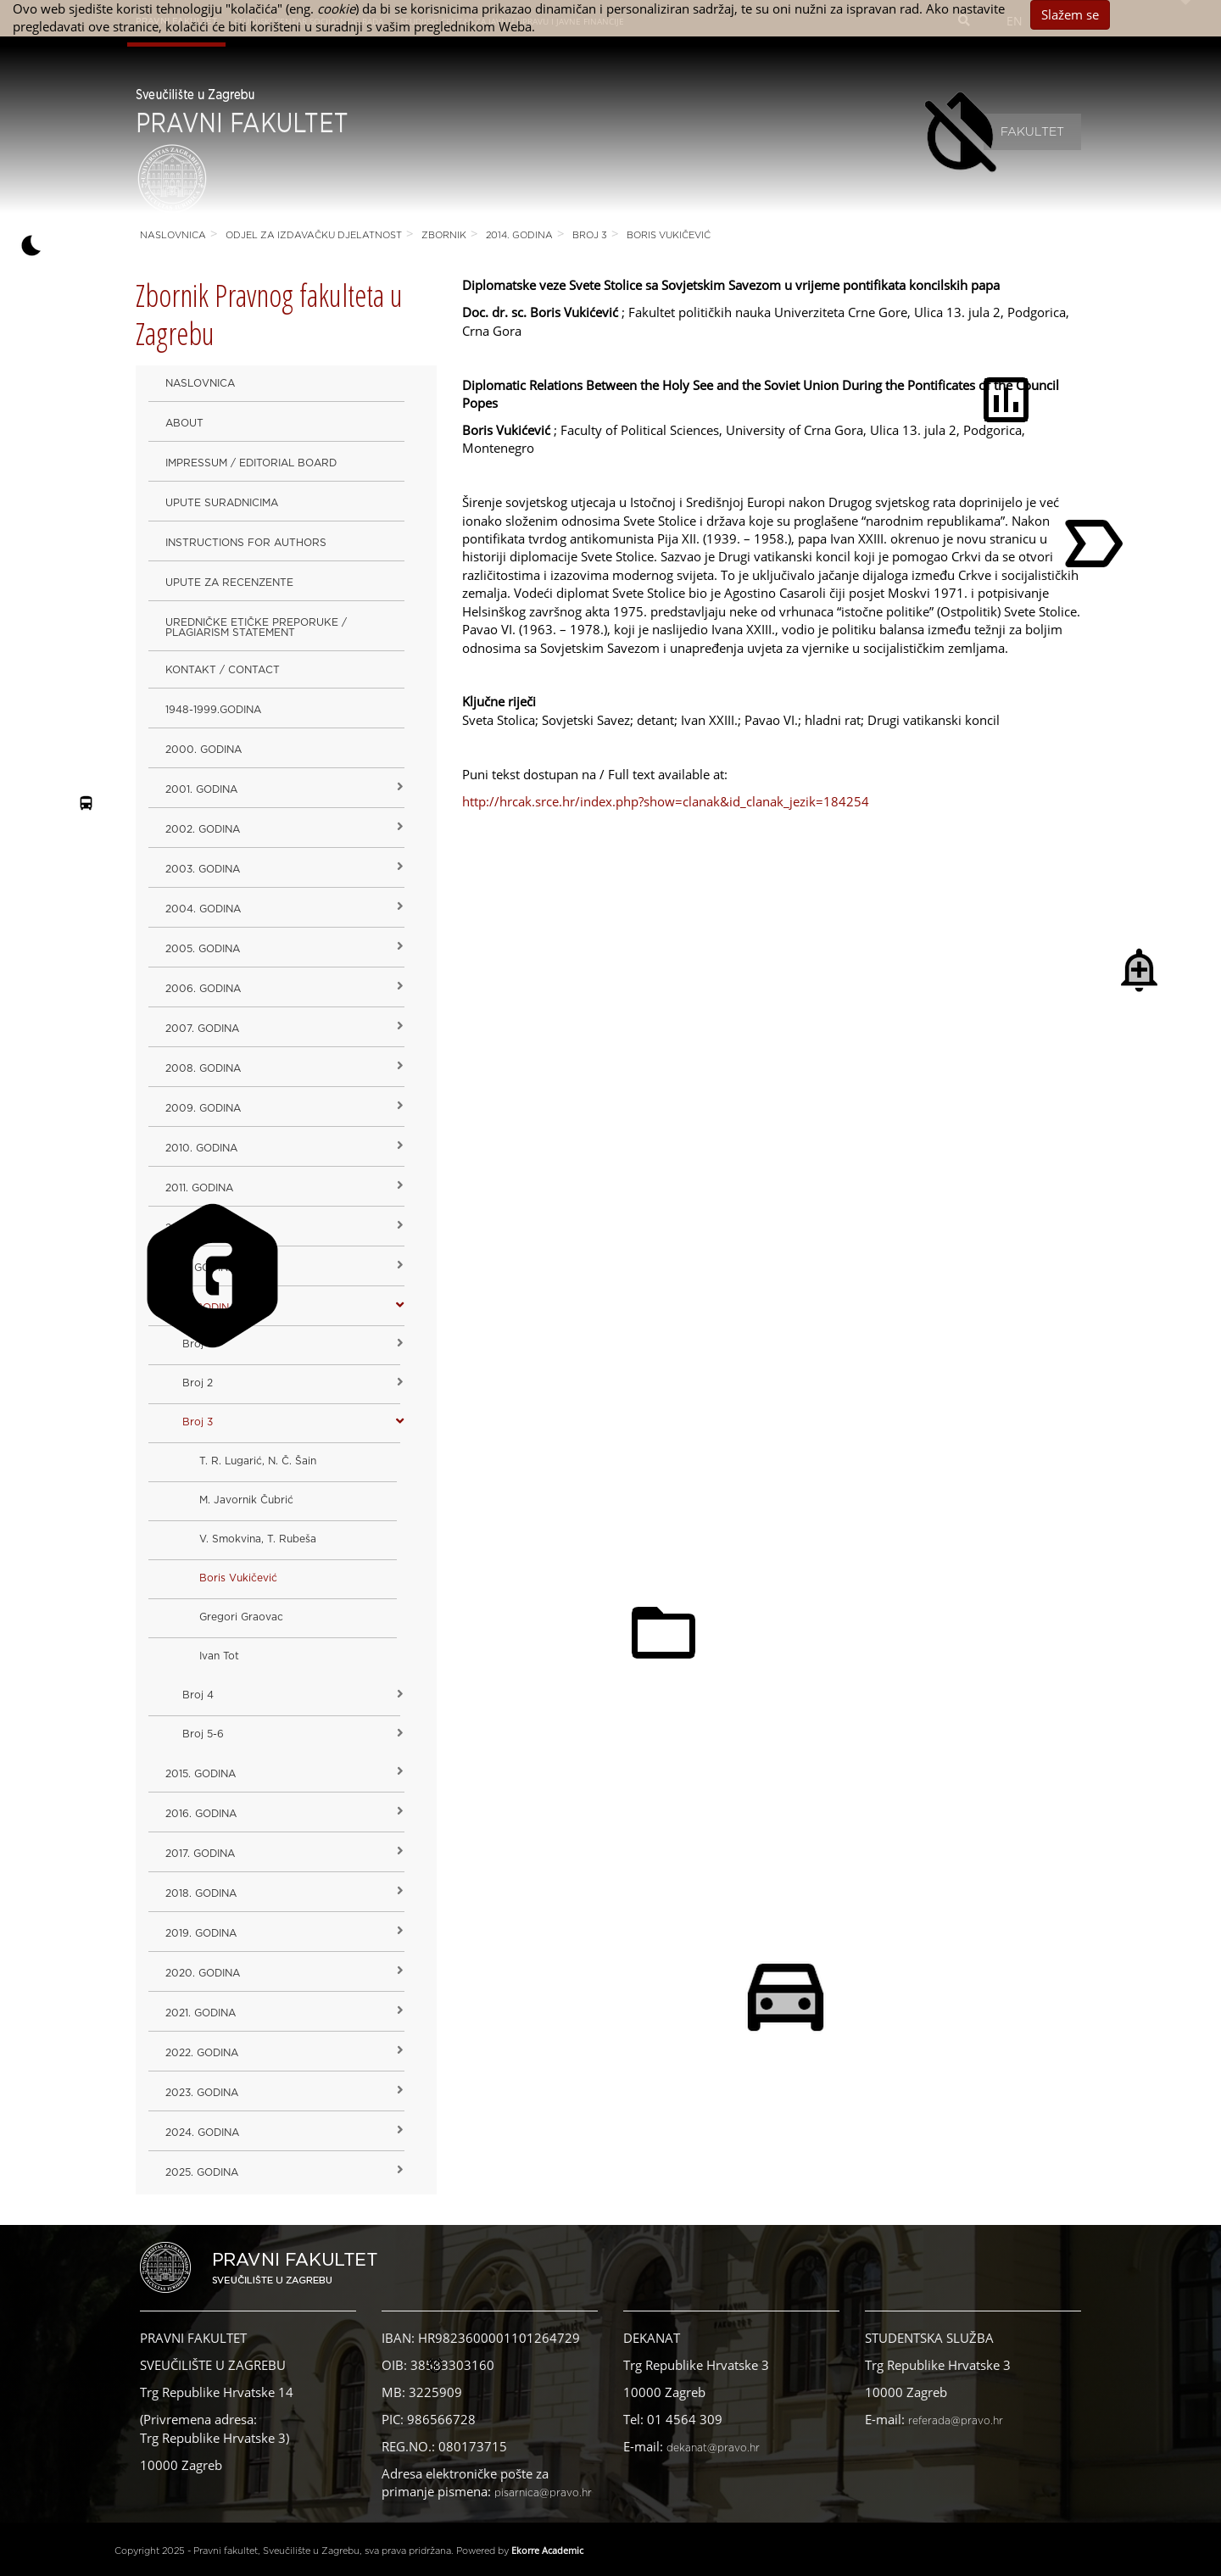 The width and height of the screenshot is (1221, 2576). Describe the element at coordinates (86, 803) in the screenshot. I see `view bus routes and schedules` at that location.